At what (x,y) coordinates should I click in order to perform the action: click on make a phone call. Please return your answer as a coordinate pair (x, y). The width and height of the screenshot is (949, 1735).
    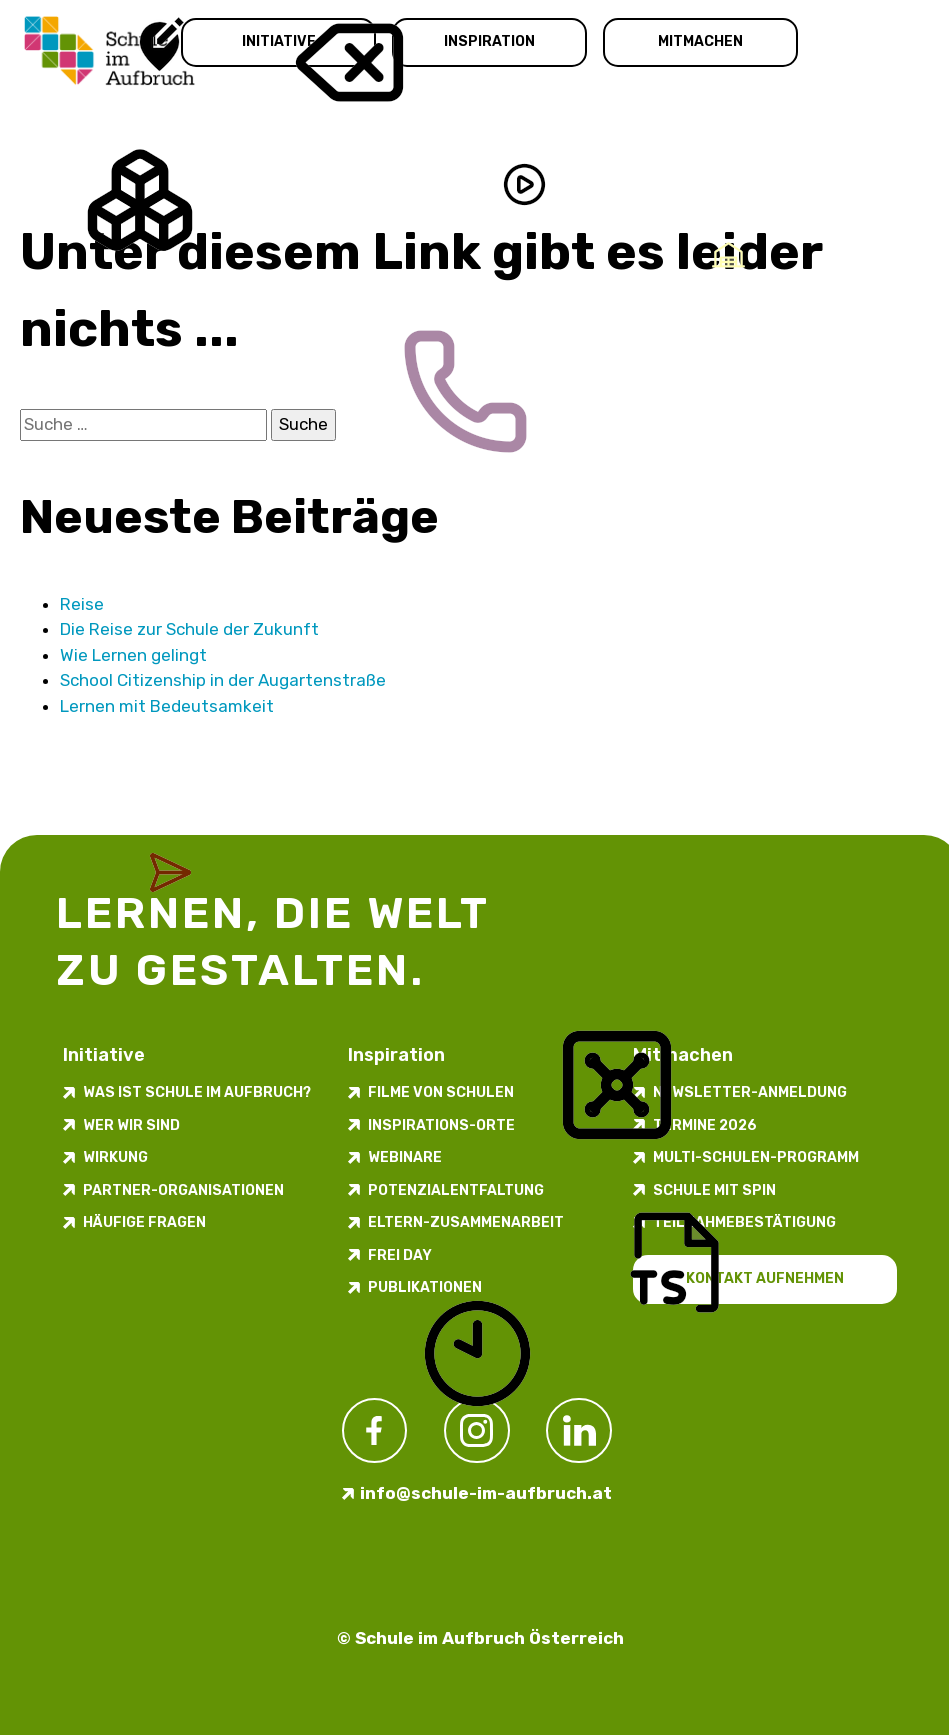
    Looking at the image, I should click on (465, 391).